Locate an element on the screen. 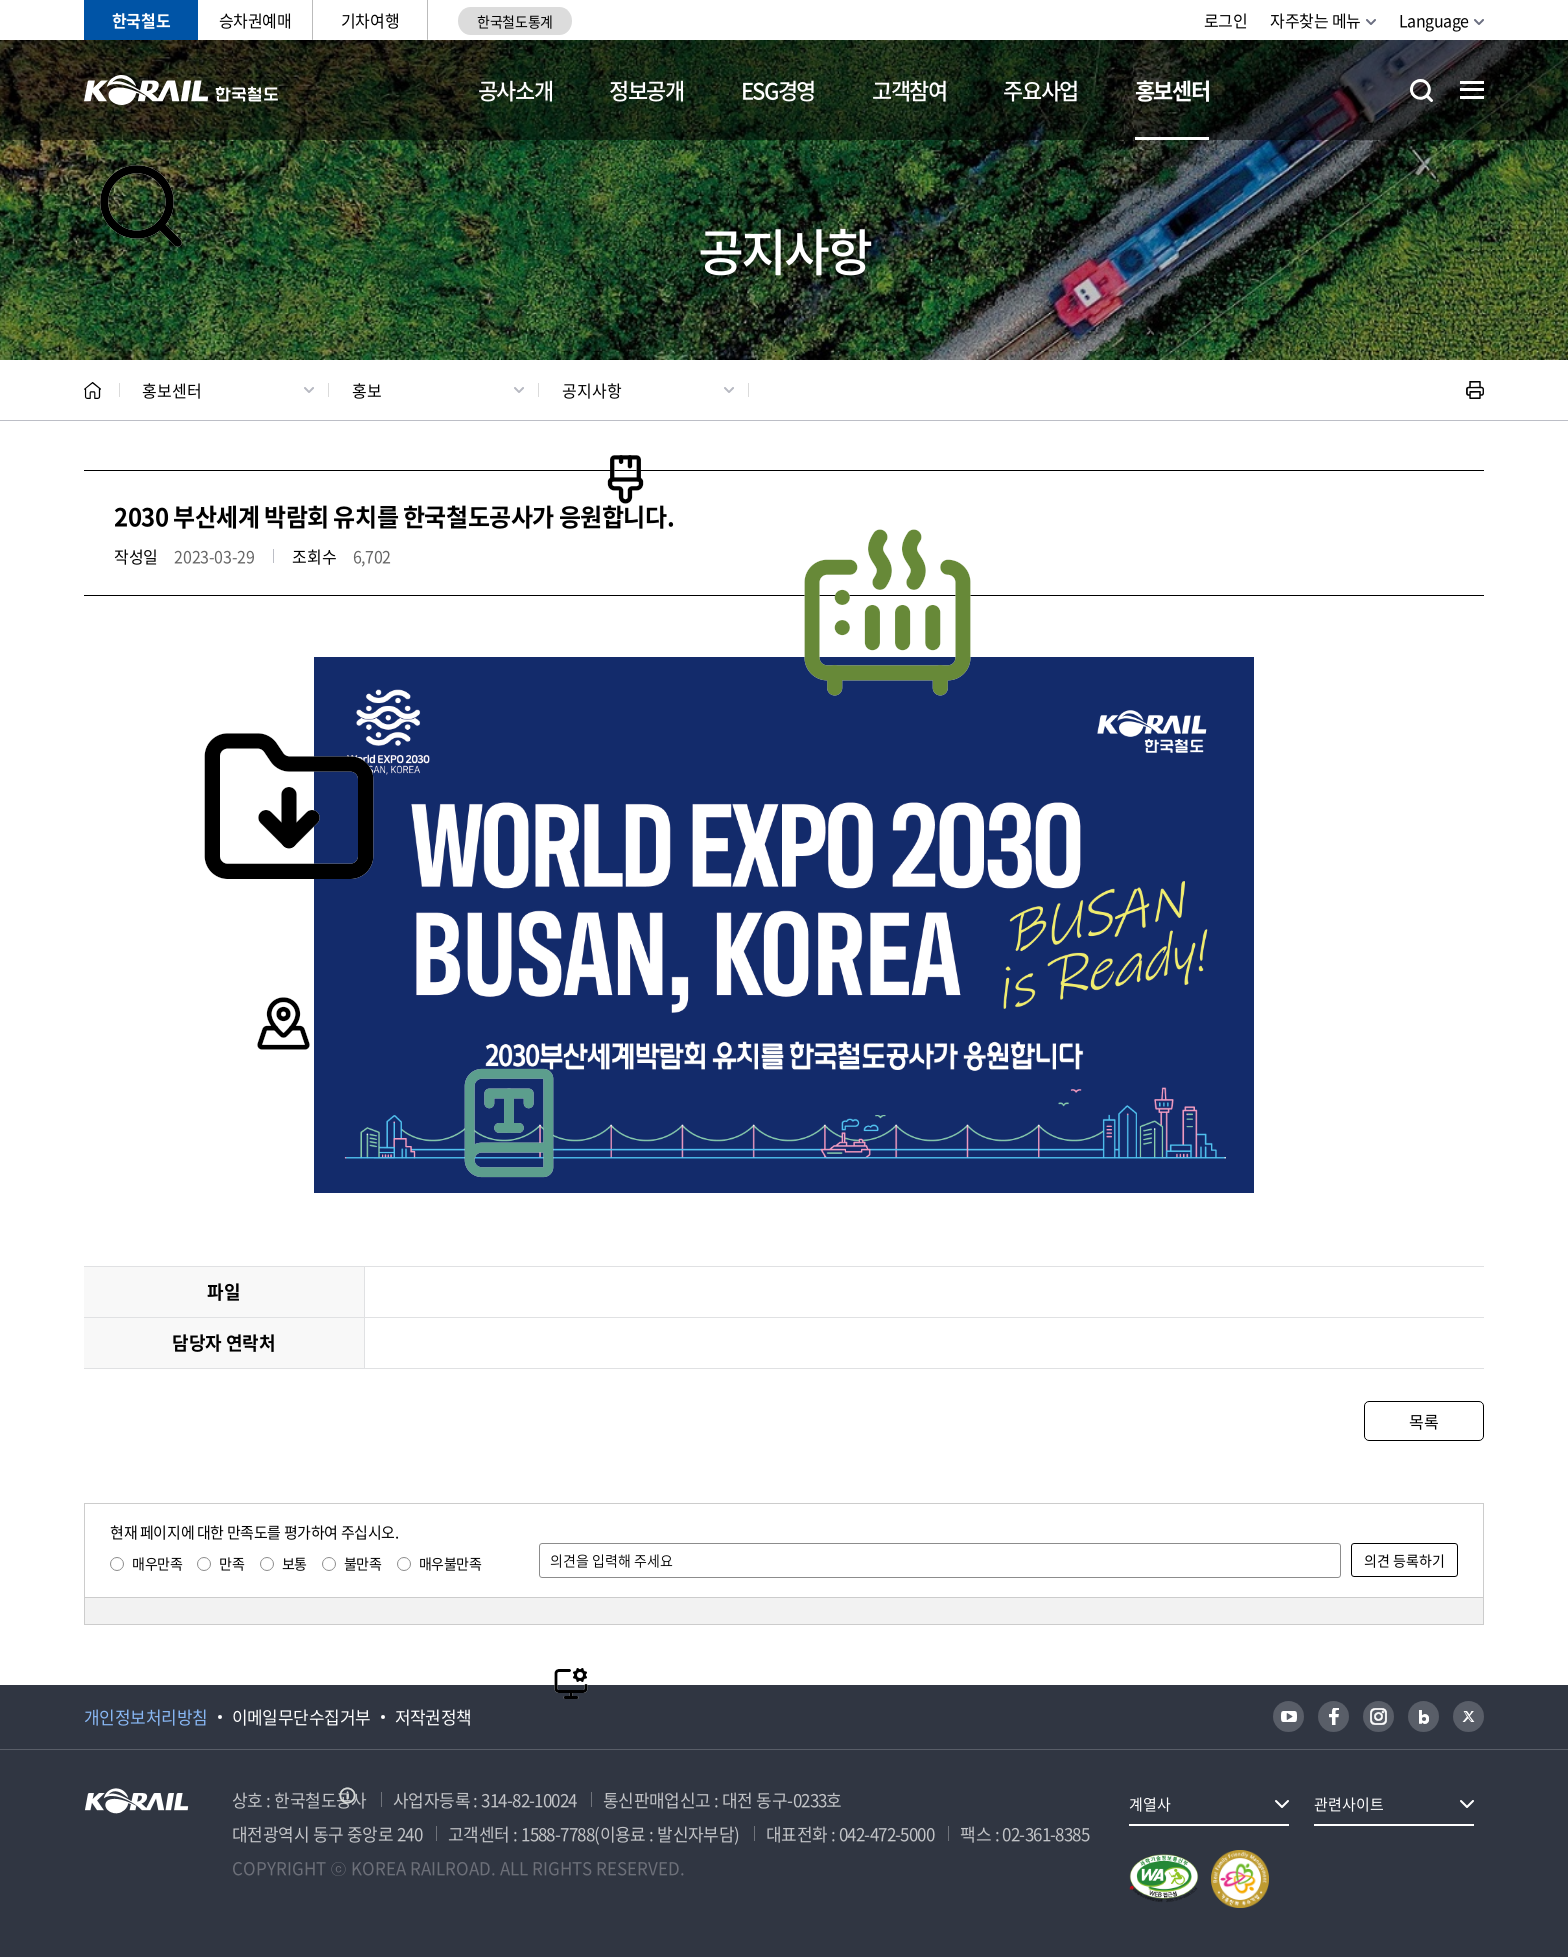  view more information is located at coordinates (347, 1795).